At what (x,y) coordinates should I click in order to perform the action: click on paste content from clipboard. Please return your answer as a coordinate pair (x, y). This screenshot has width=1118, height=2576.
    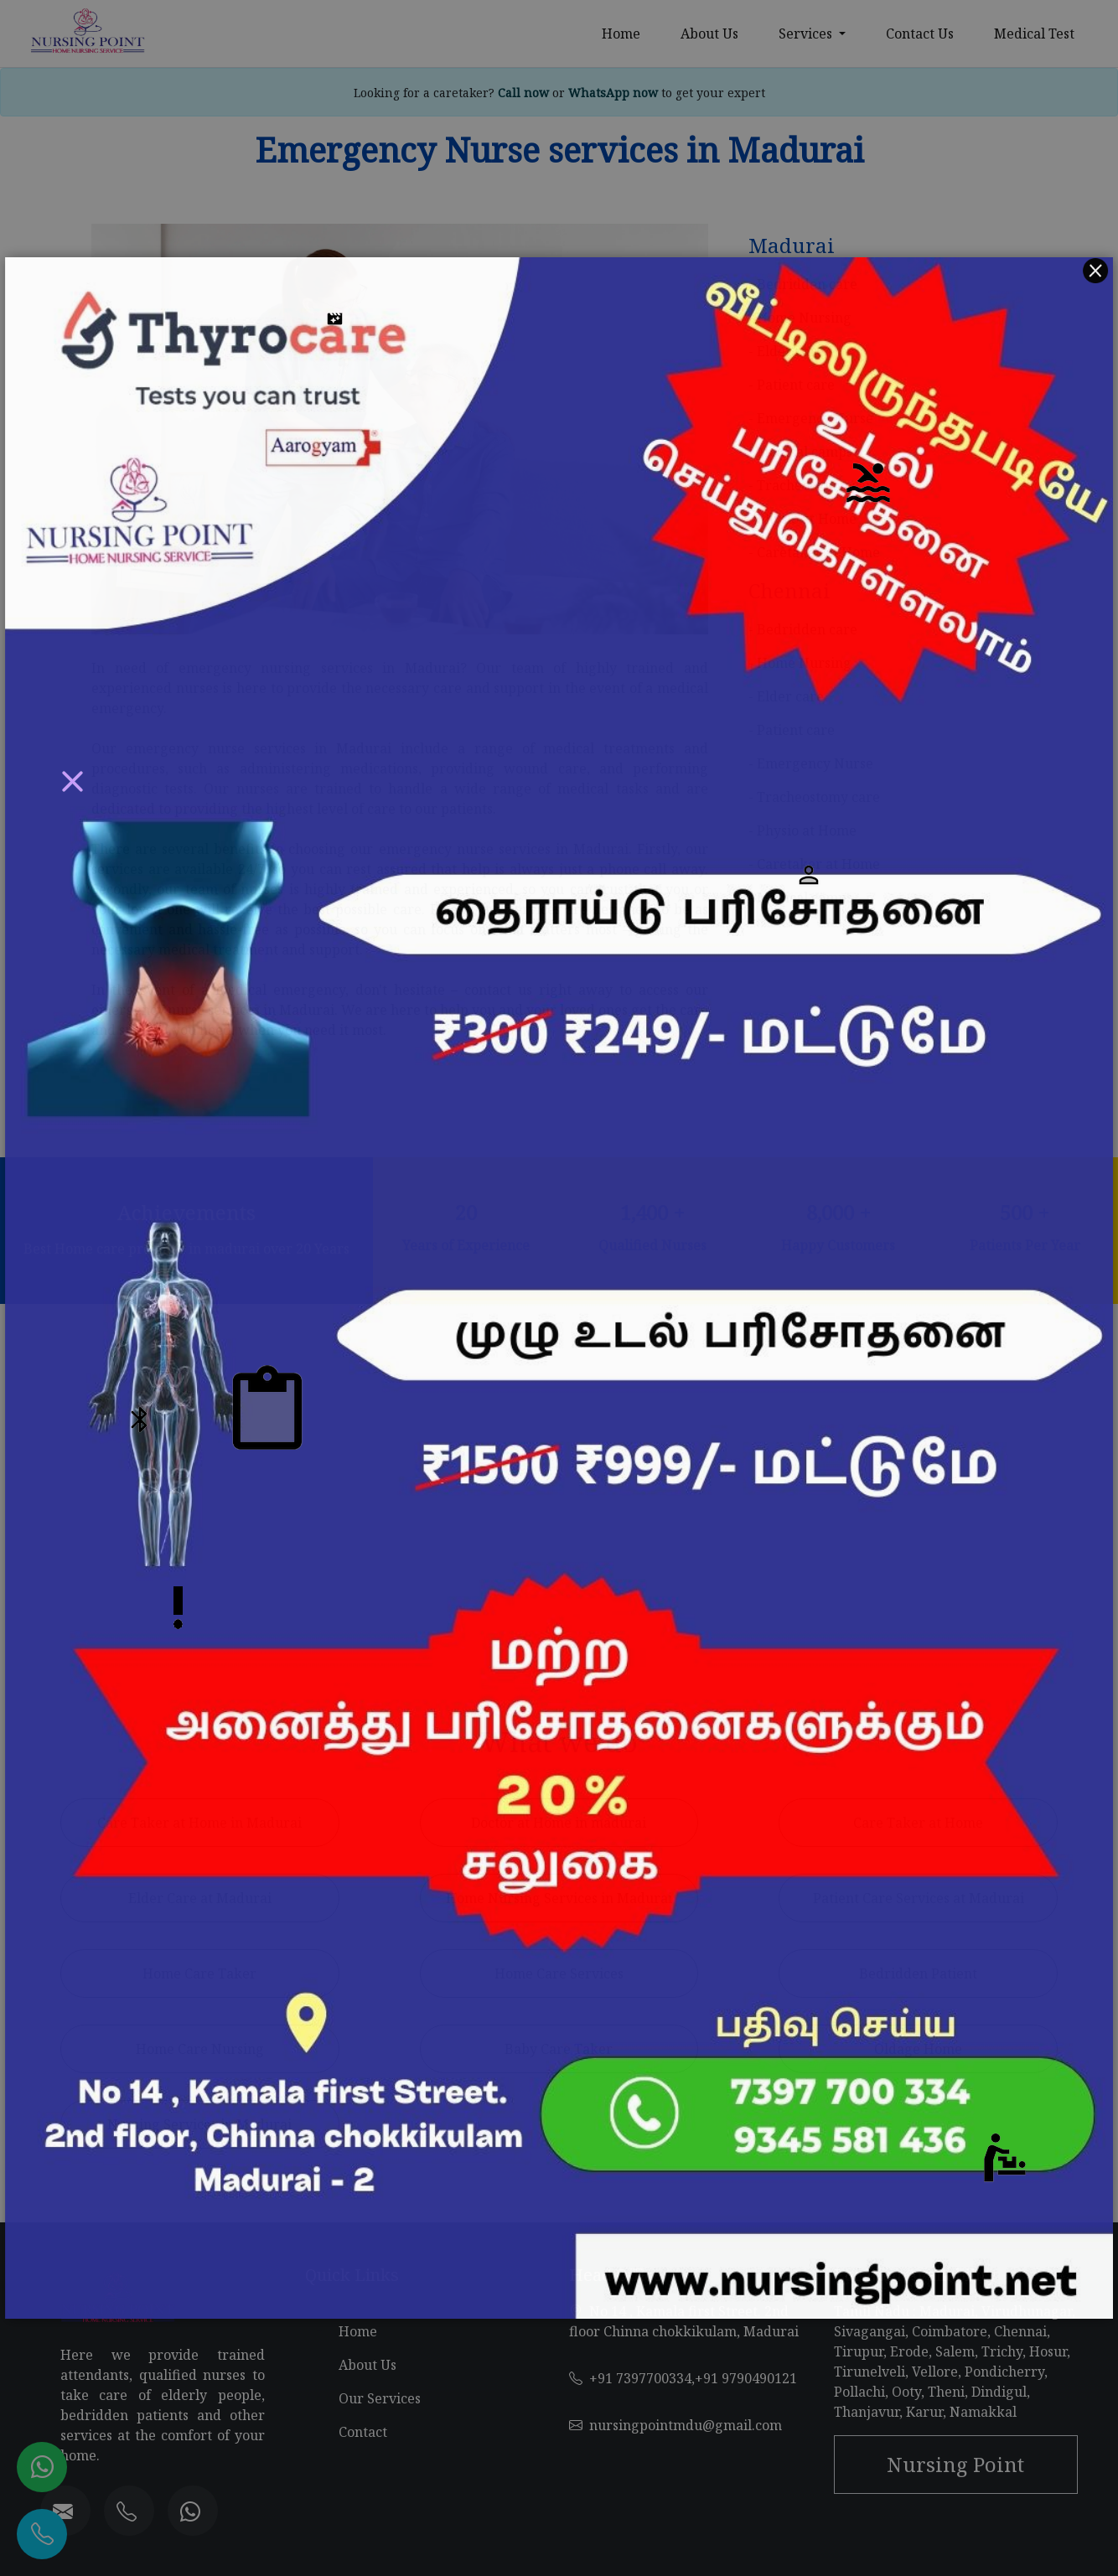
    Looking at the image, I should click on (267, 1411).